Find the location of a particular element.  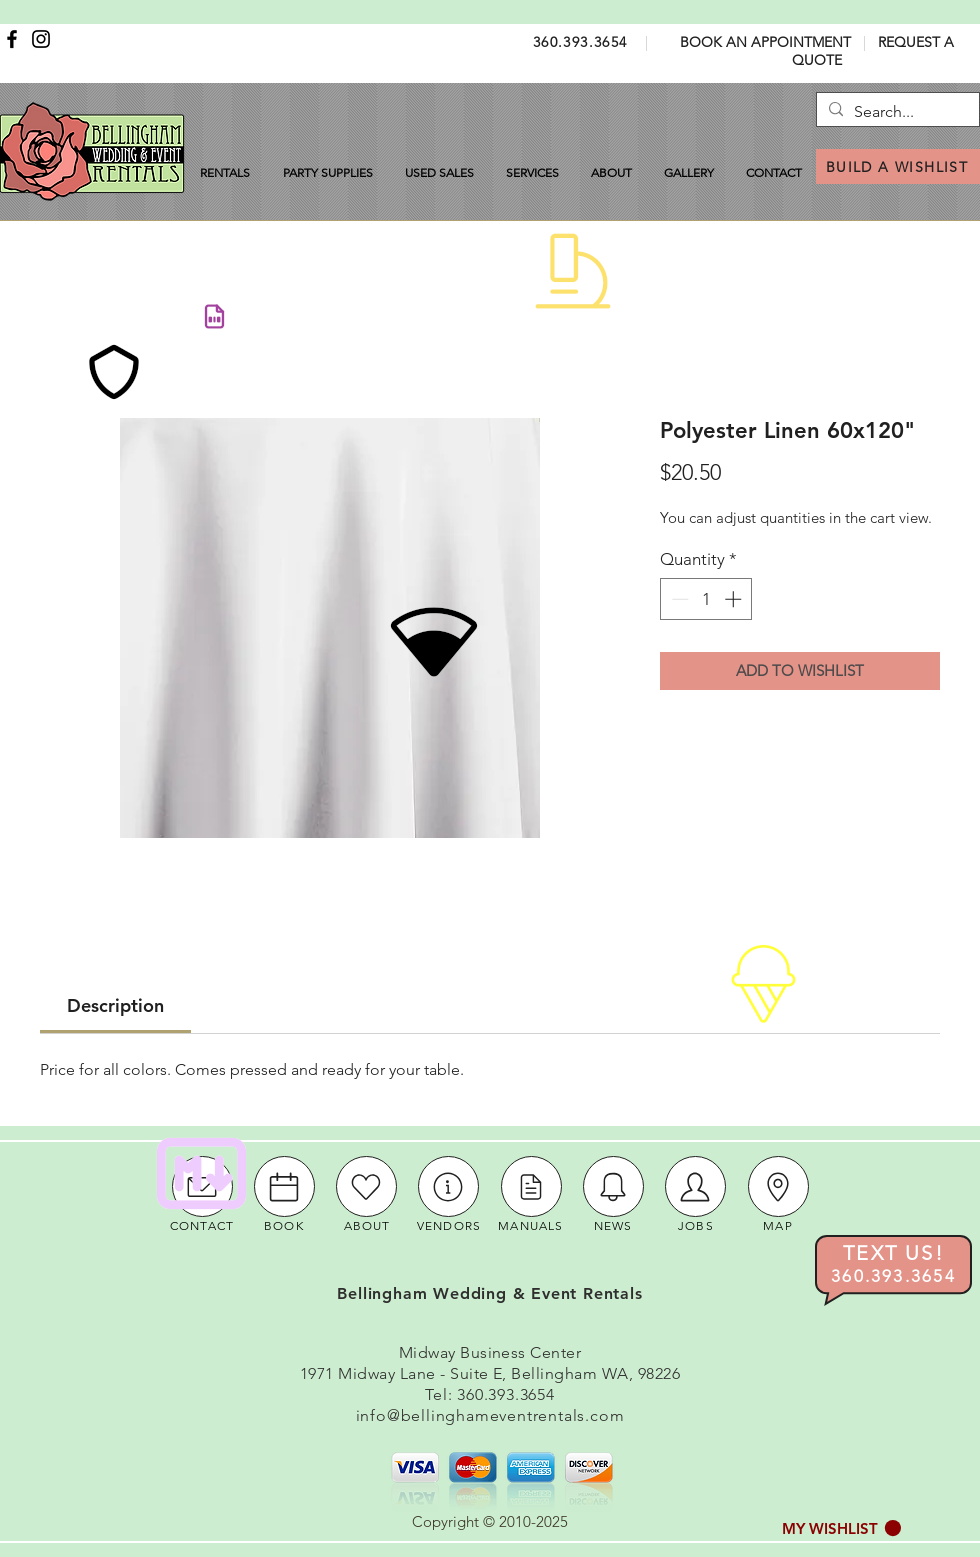

format text using markdown syntax is located at coordinates (201, 1173).